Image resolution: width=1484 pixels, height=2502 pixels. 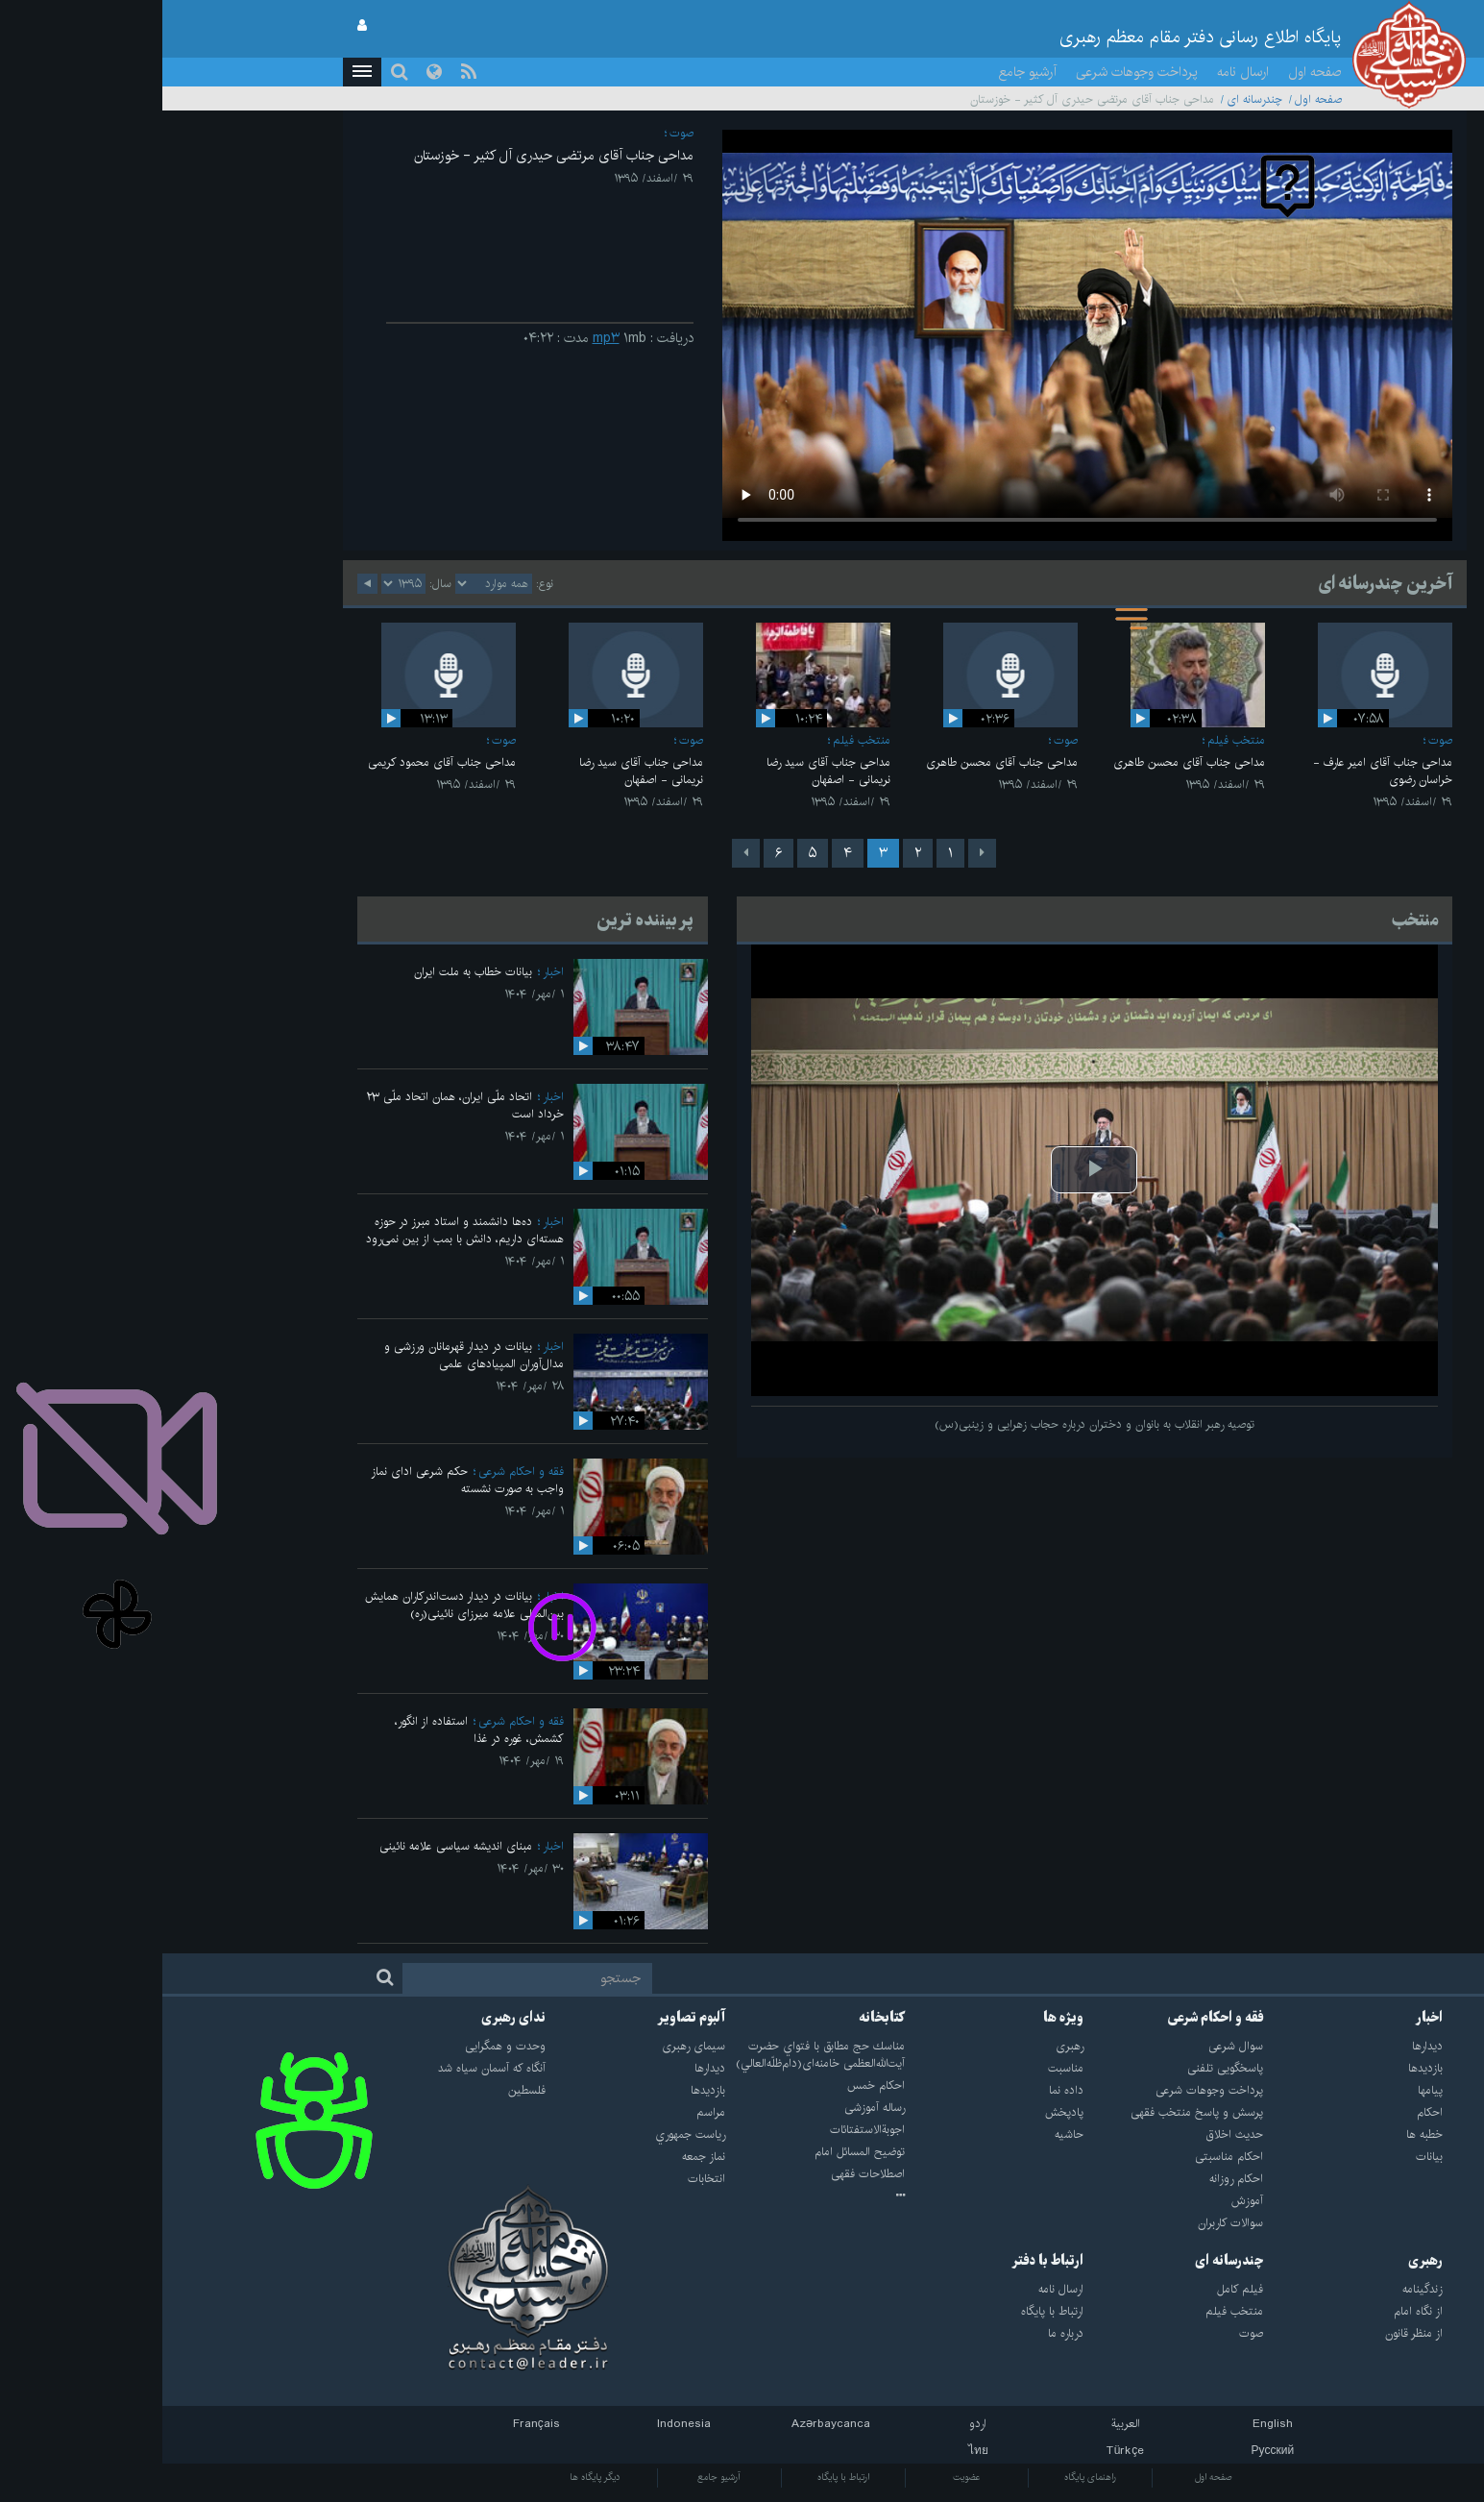 What do you see at coordinates (117, 1614) in the screenshot?
I see `open google photos` at bounding box center [117, 1614].